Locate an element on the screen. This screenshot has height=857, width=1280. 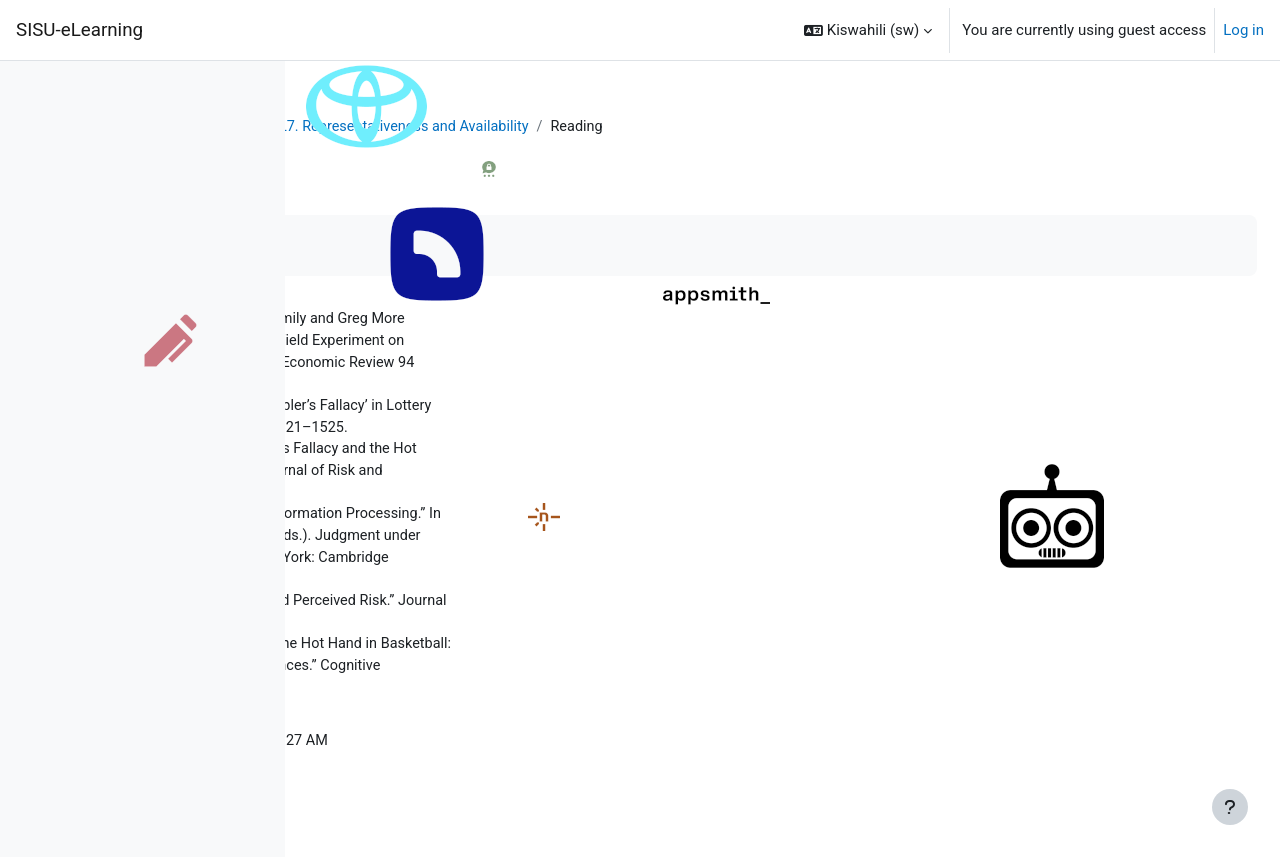
probot automation service logo is located at coordinates (1052, 516).